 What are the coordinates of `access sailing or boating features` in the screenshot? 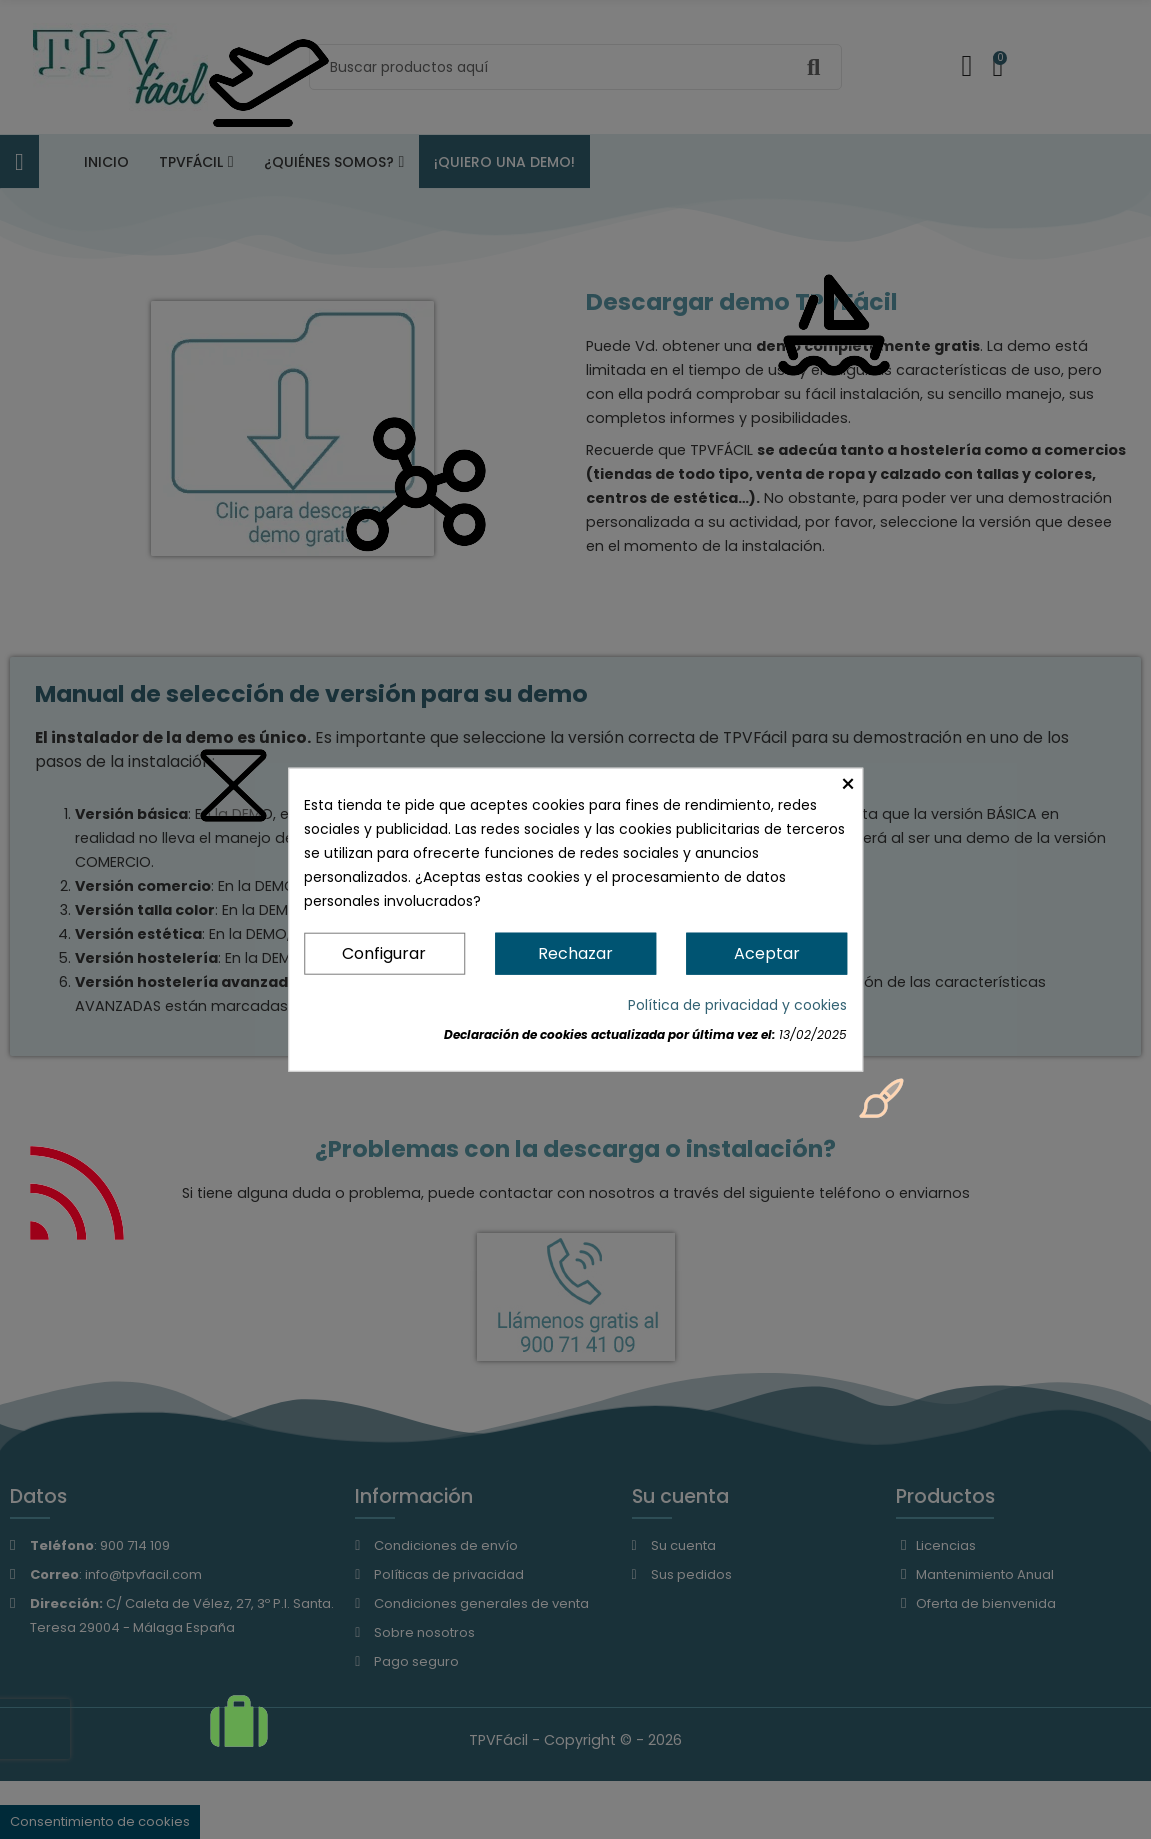 It's located at (834, 325).